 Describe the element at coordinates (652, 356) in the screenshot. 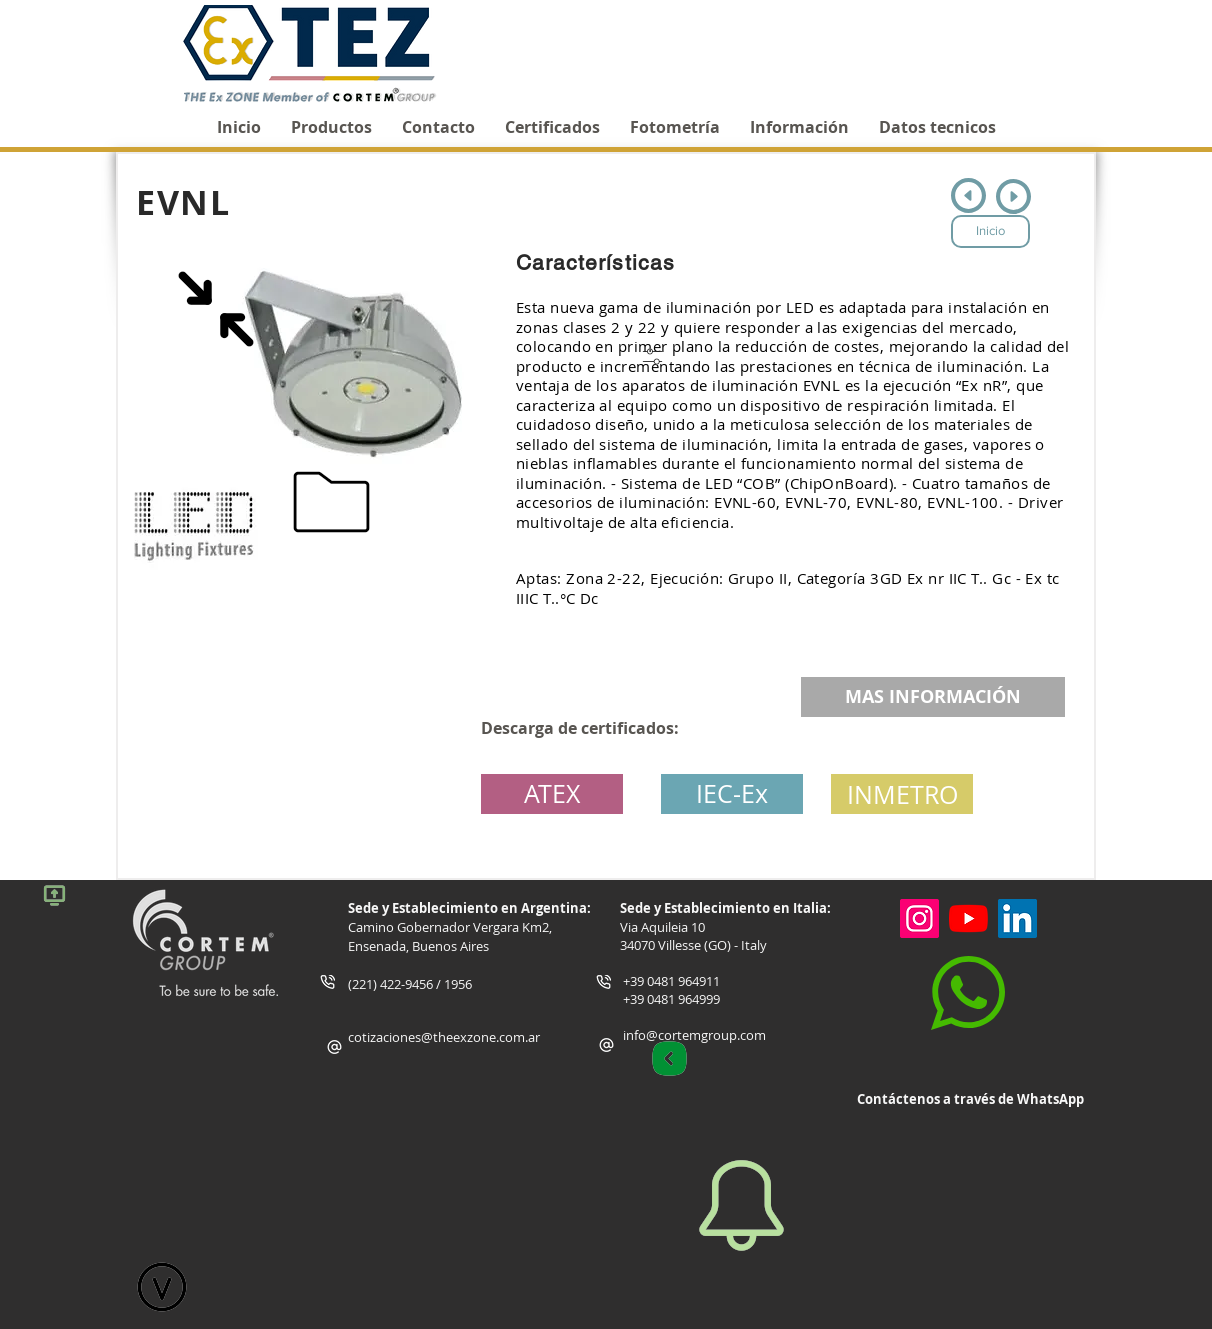

I see `adjust settings or preferences` at that location.